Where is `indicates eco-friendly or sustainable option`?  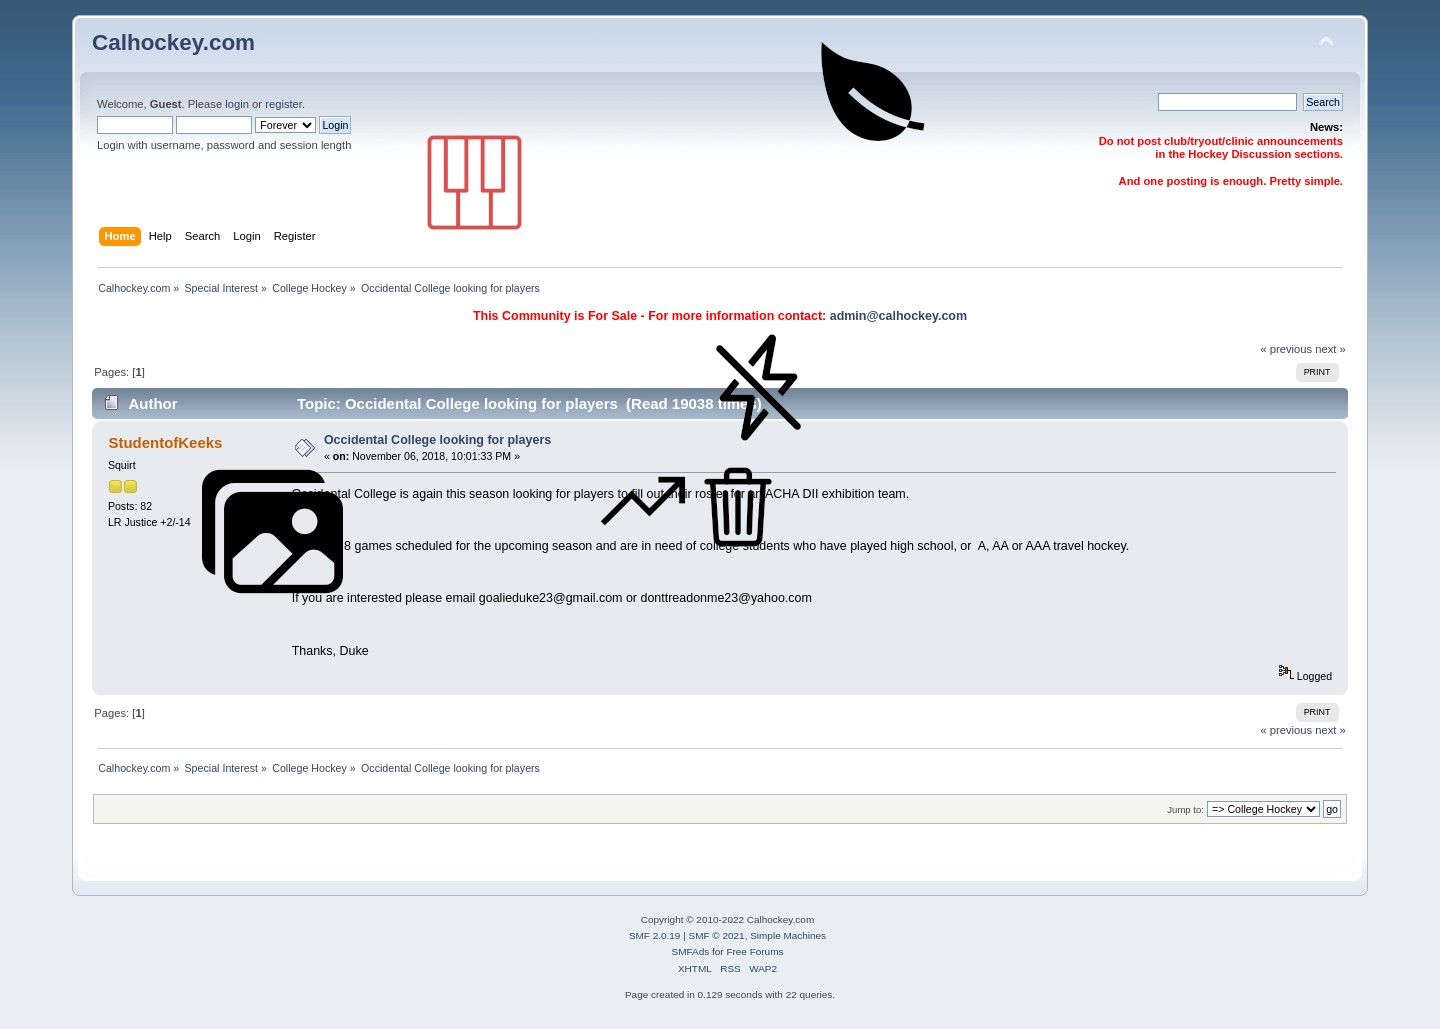 indicates eco-friendly or sustainable option is located at coordinates (872, 93).